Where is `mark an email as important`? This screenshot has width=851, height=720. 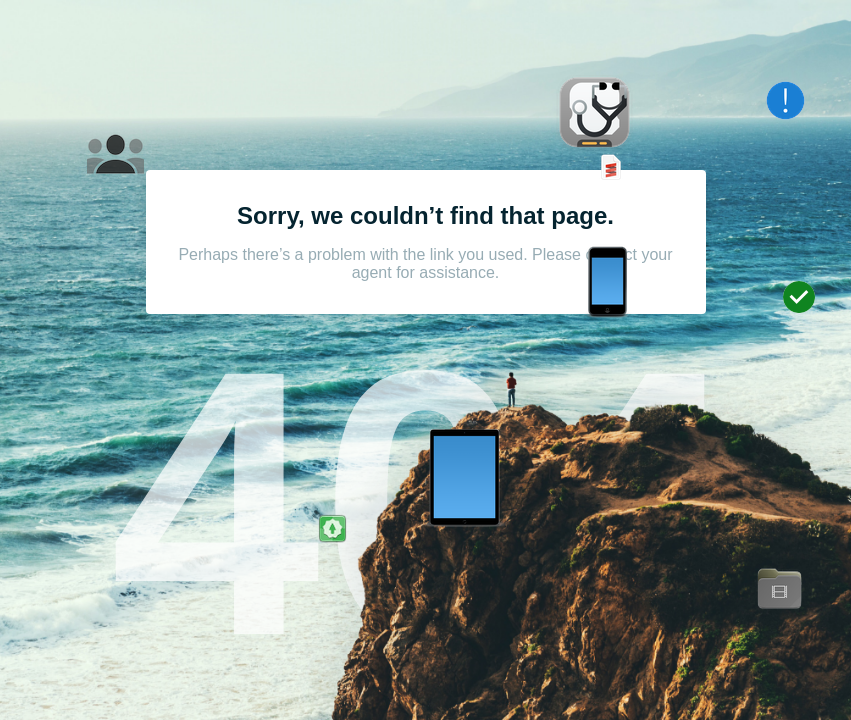 mark an email as important is located at coordinates (785, 100).